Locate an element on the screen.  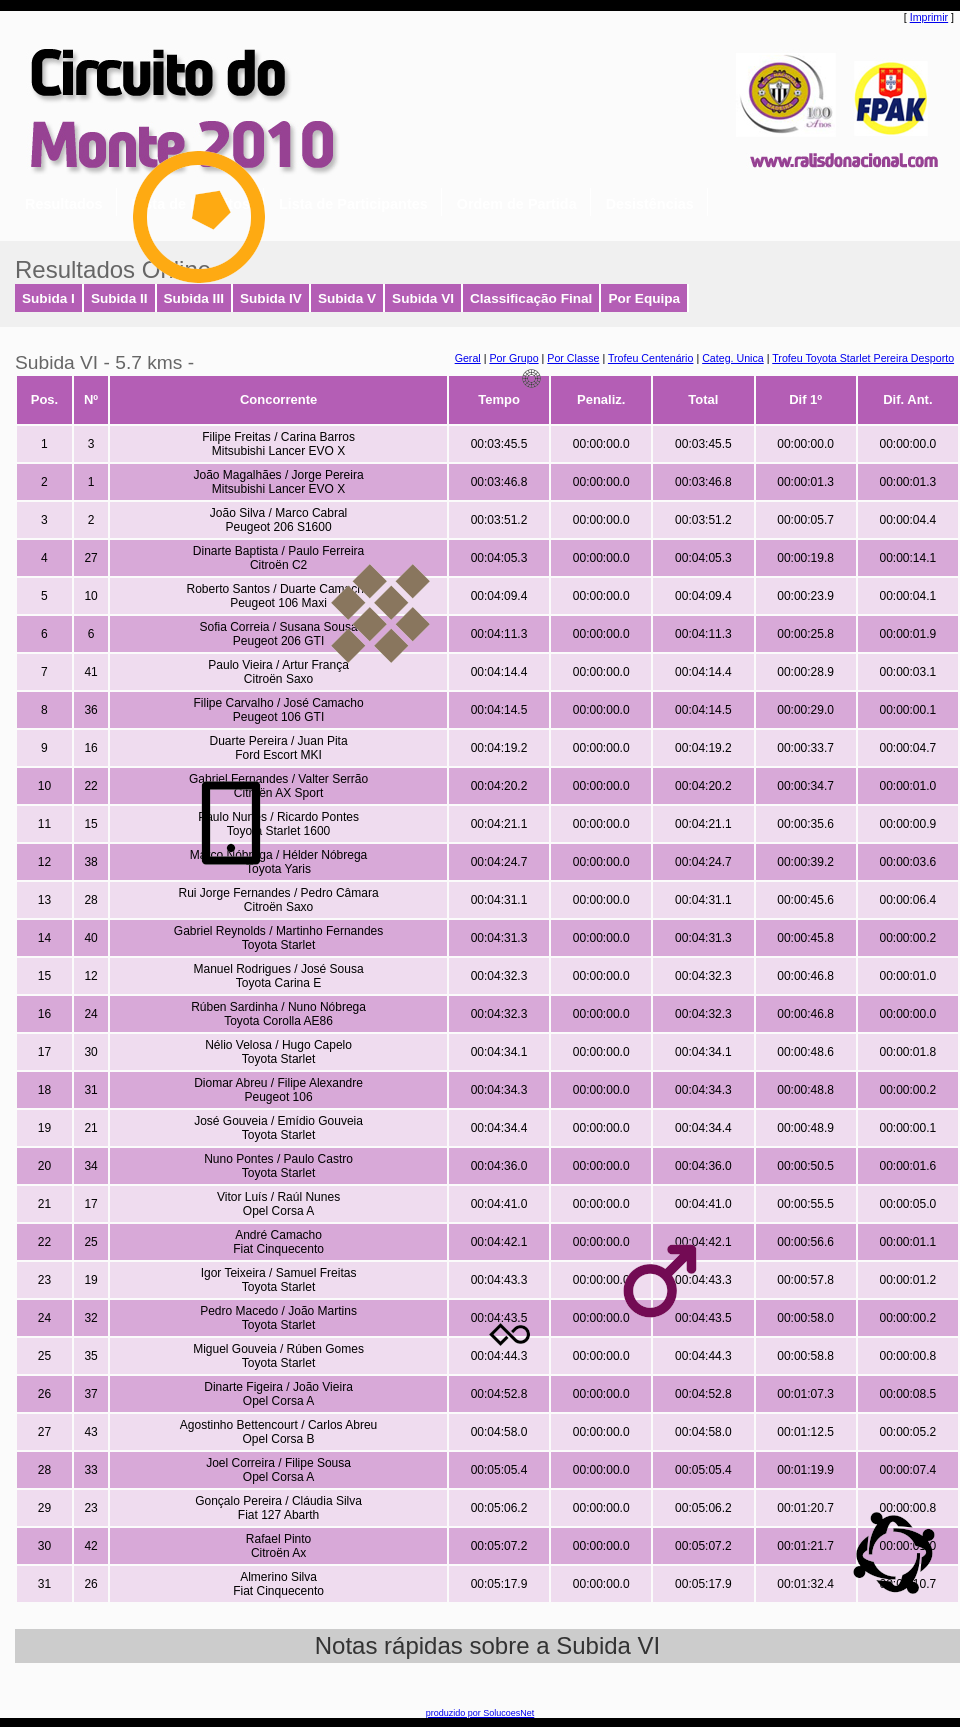
indicates male gender selection is located at coordinates (657, 1283).